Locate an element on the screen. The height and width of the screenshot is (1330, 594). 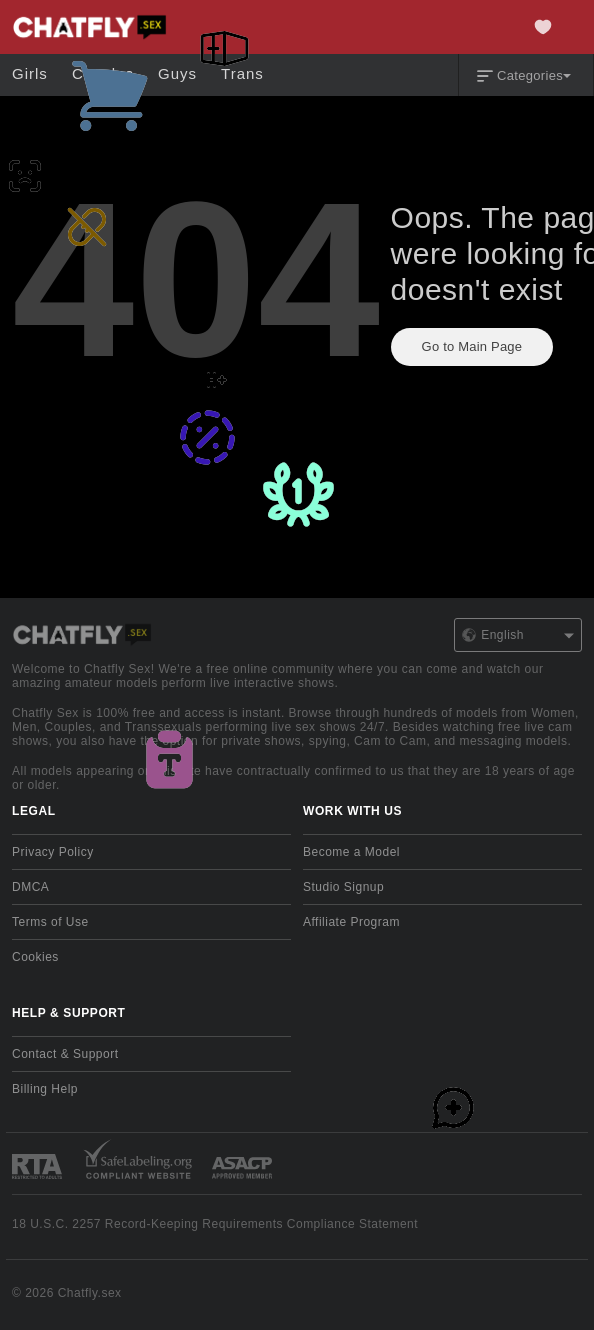
indicates first place or winner status is located at coordinates (298, 494).